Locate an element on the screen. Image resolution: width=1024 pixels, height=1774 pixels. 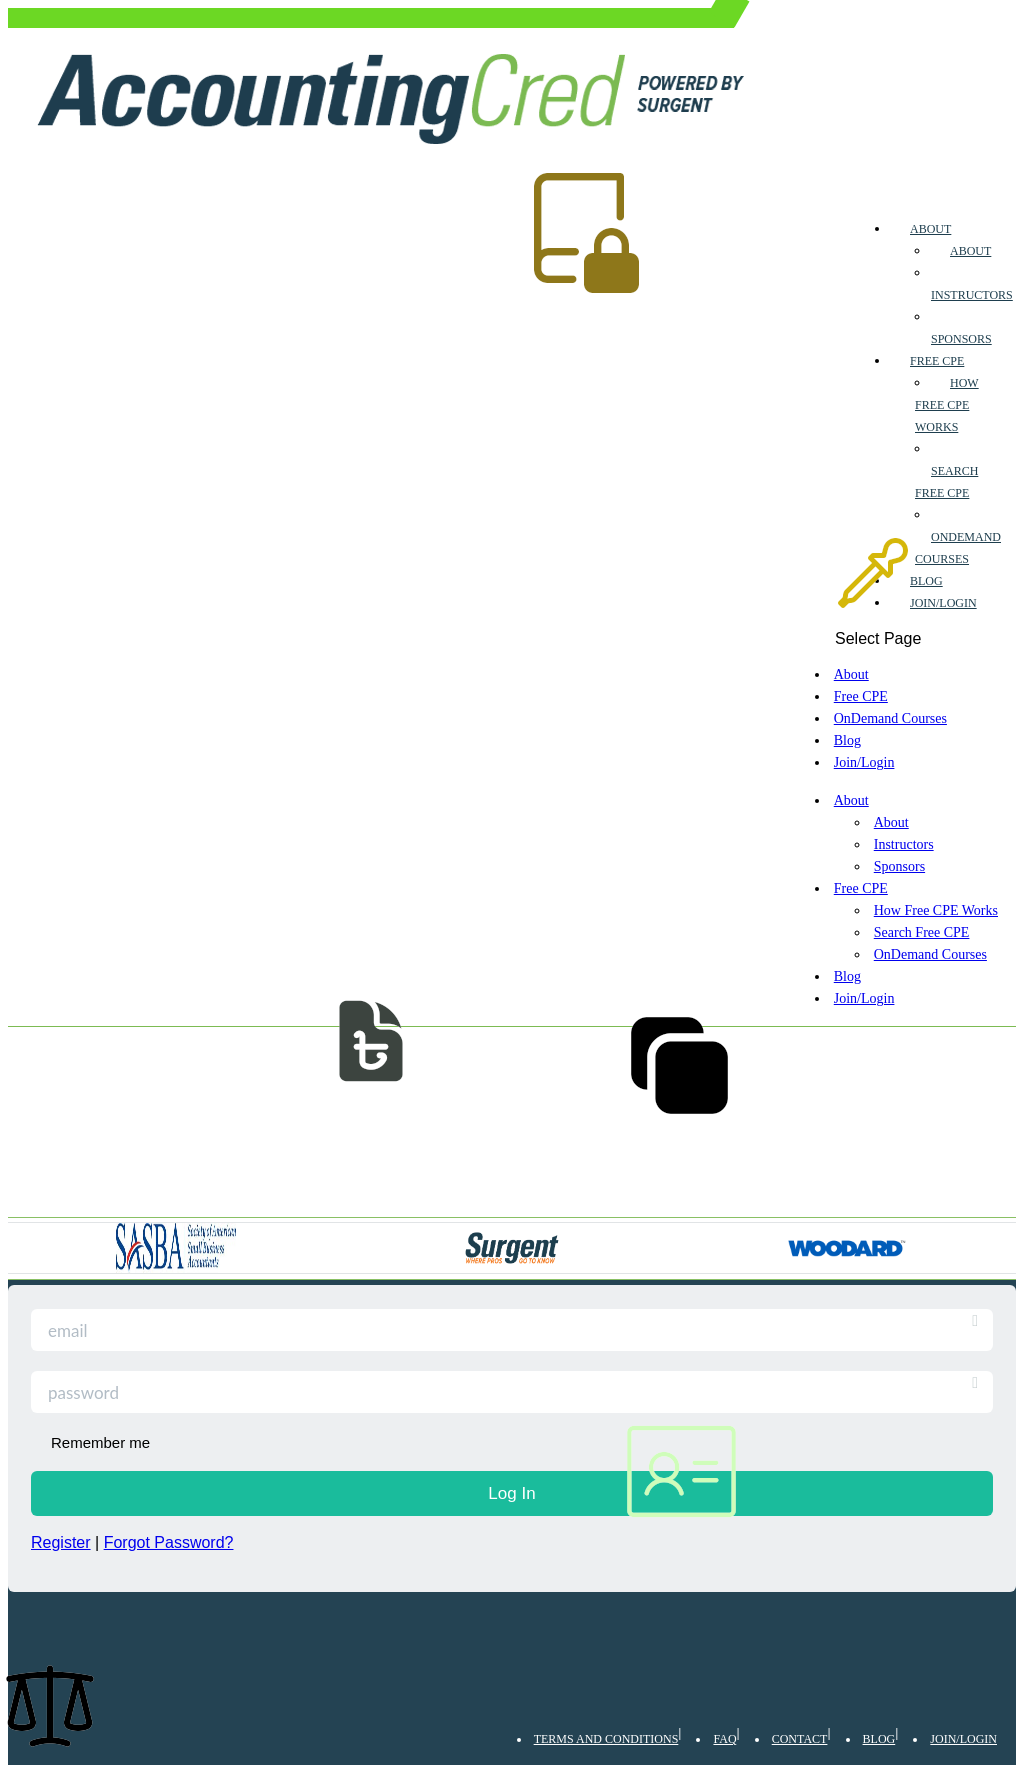
view profile or account information is located at coordinates (681, 1471).